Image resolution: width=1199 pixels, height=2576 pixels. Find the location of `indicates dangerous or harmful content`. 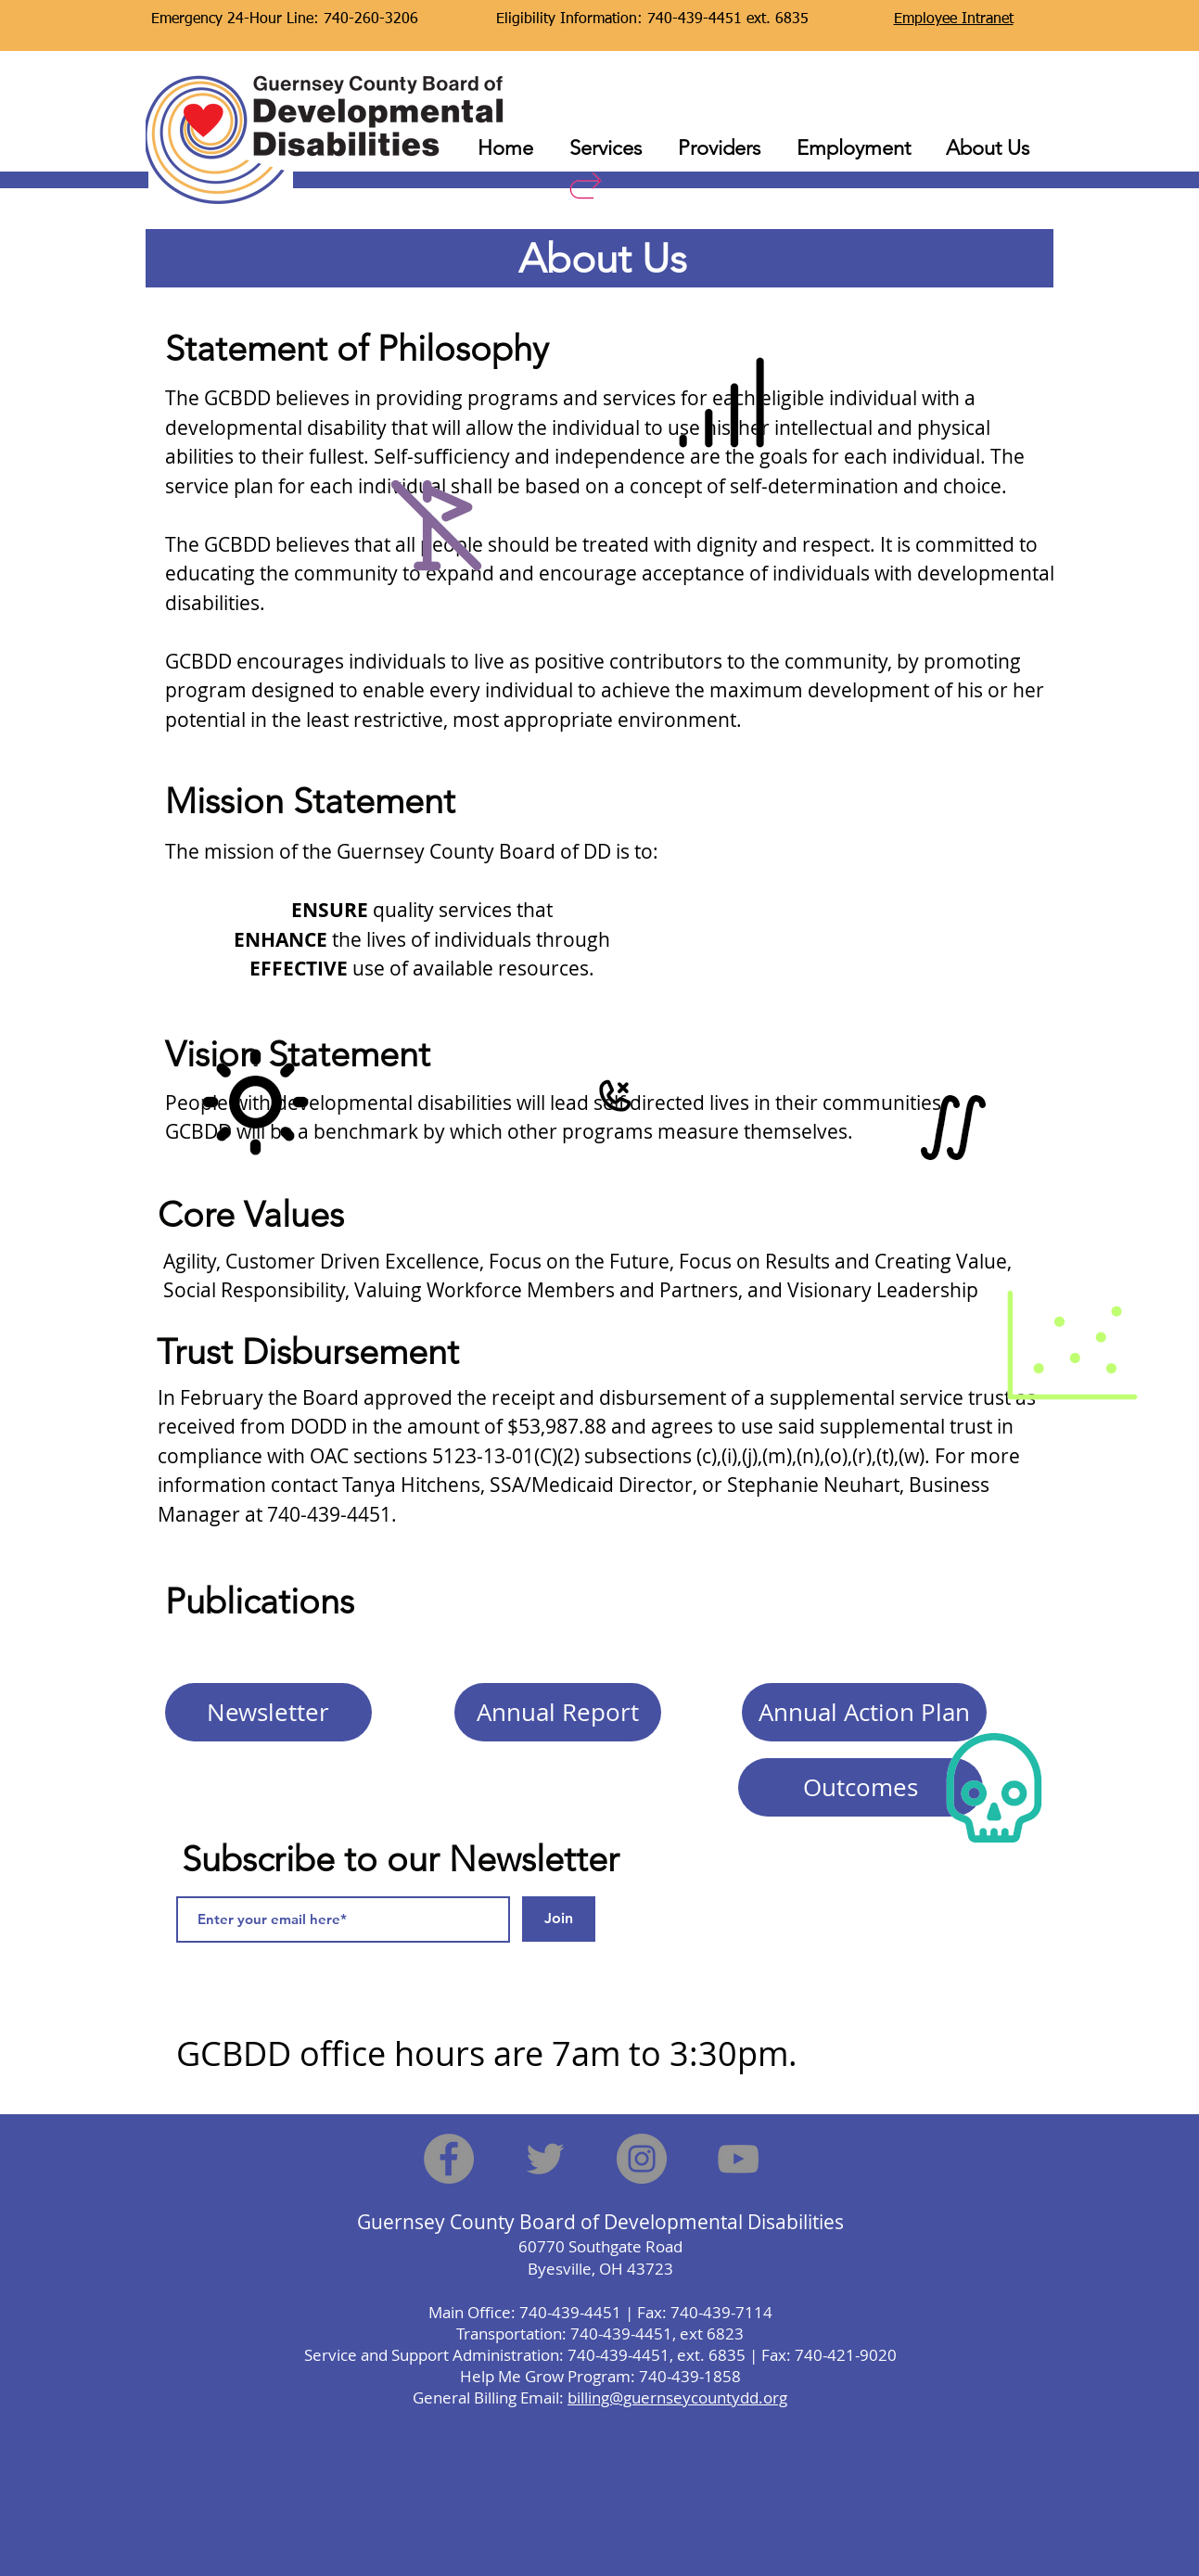

indicates dangerous or harmful content is located at coordinates (994, 1788).